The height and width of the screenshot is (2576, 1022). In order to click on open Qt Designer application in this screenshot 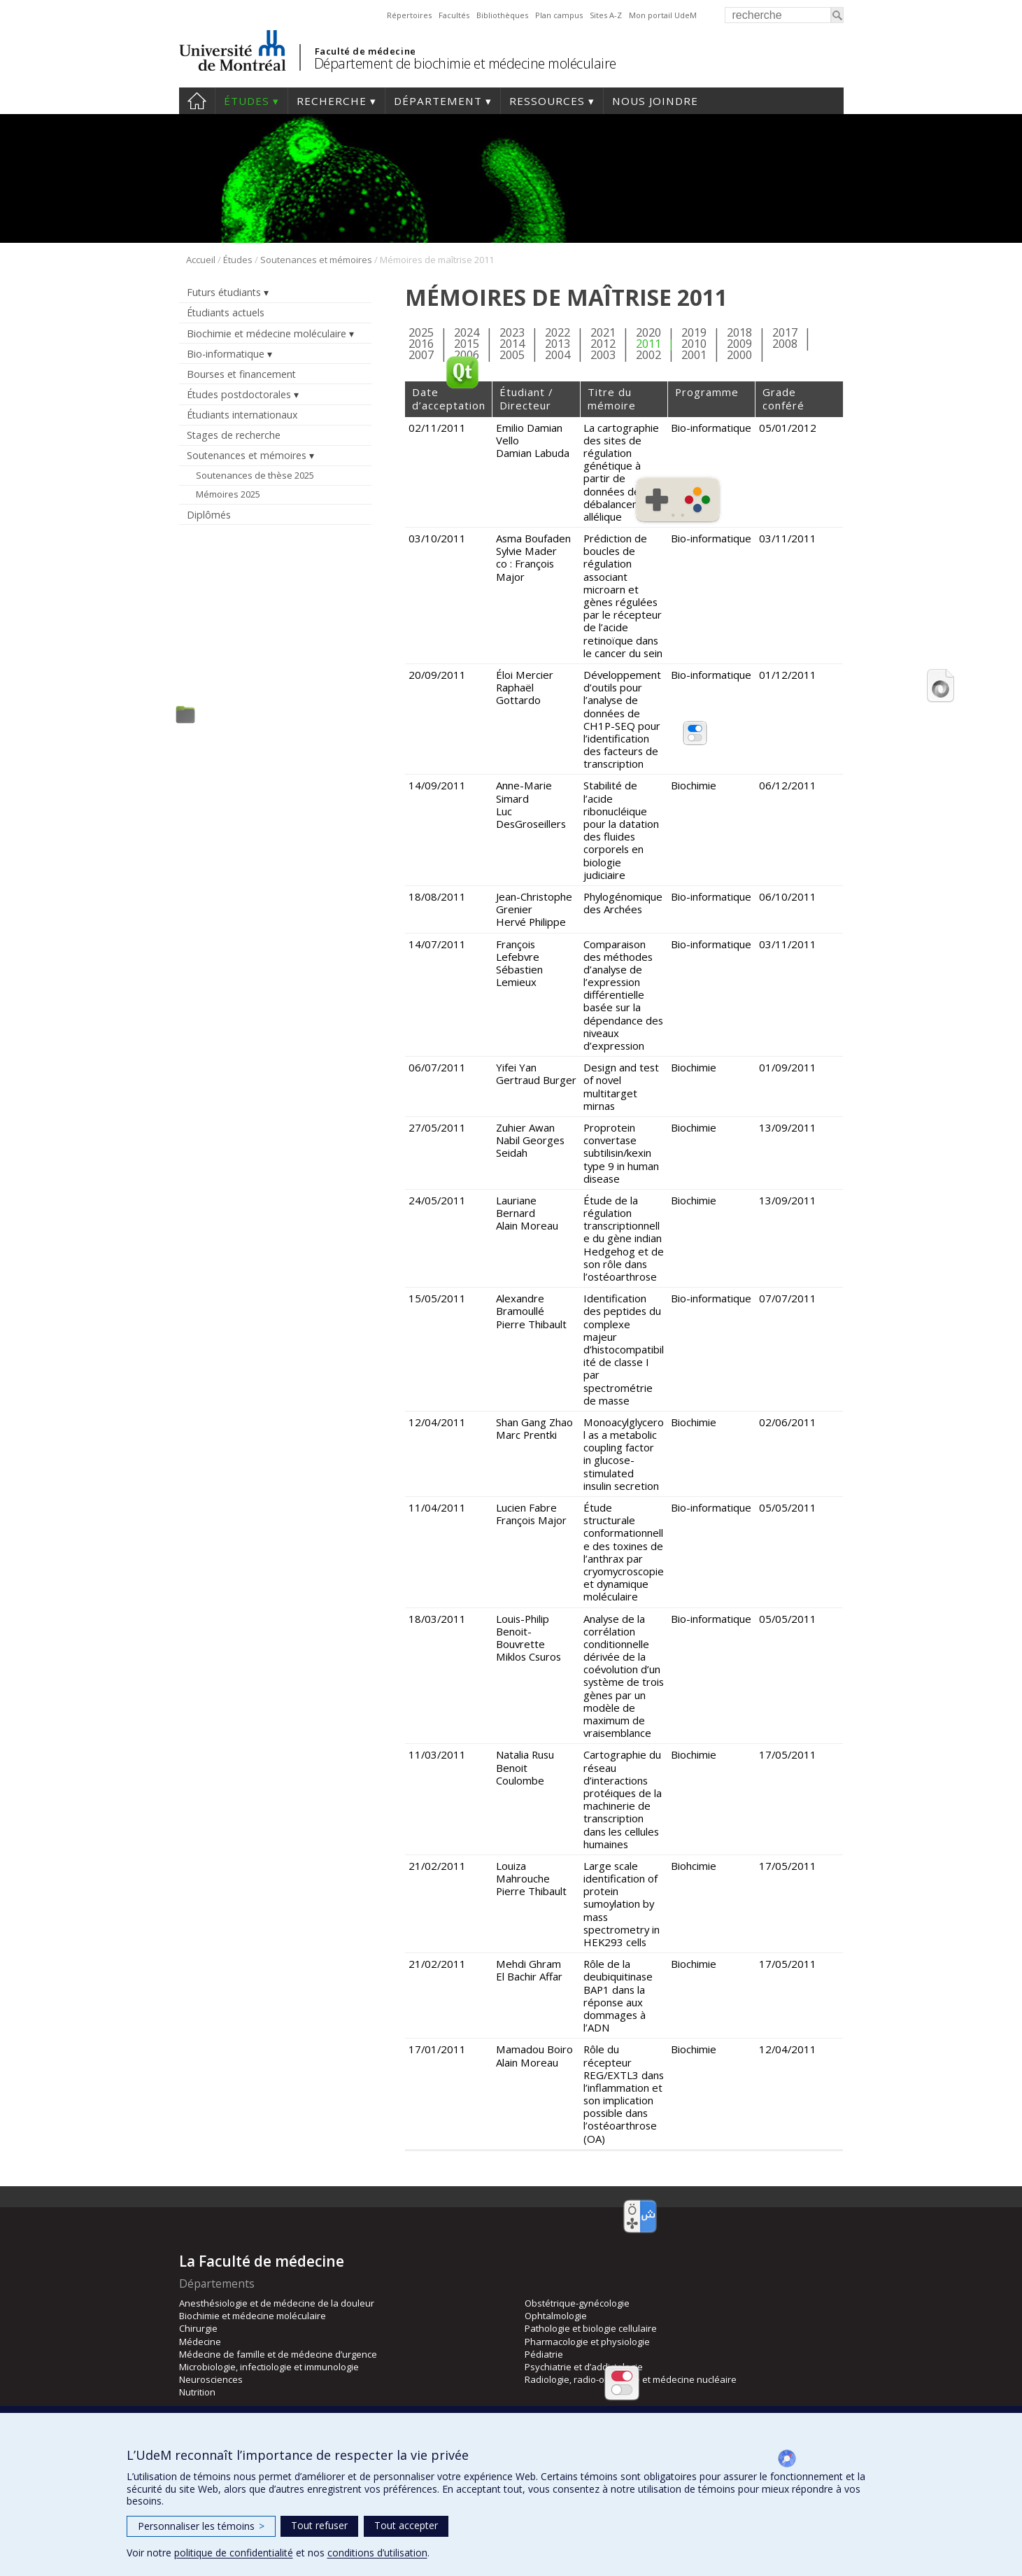, I will do `click(462, 372)`.